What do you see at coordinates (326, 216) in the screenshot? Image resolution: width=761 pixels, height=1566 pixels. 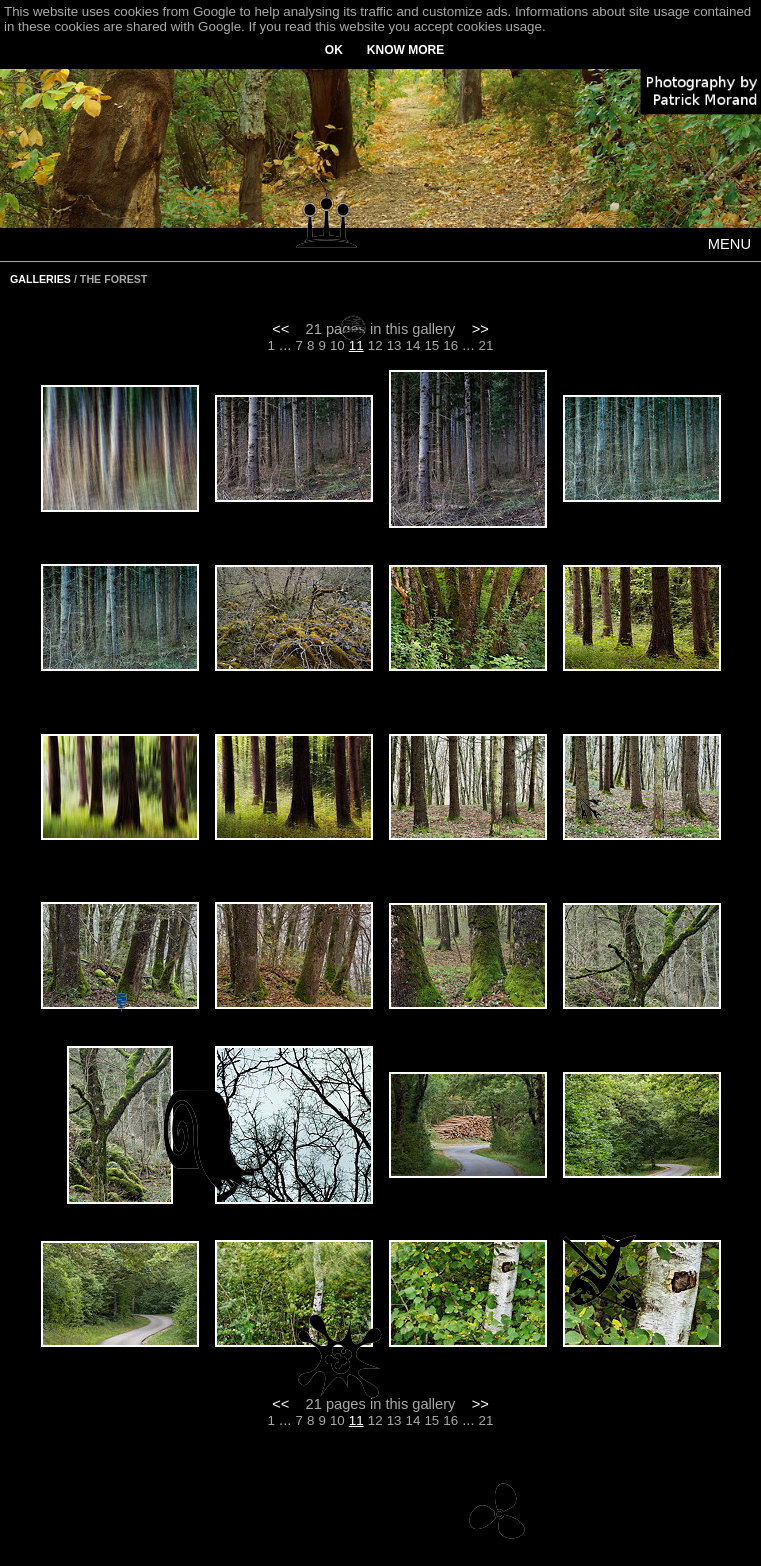 I see `indicates a broadcast or transmission tower structure` at bounding box center [326, 216].